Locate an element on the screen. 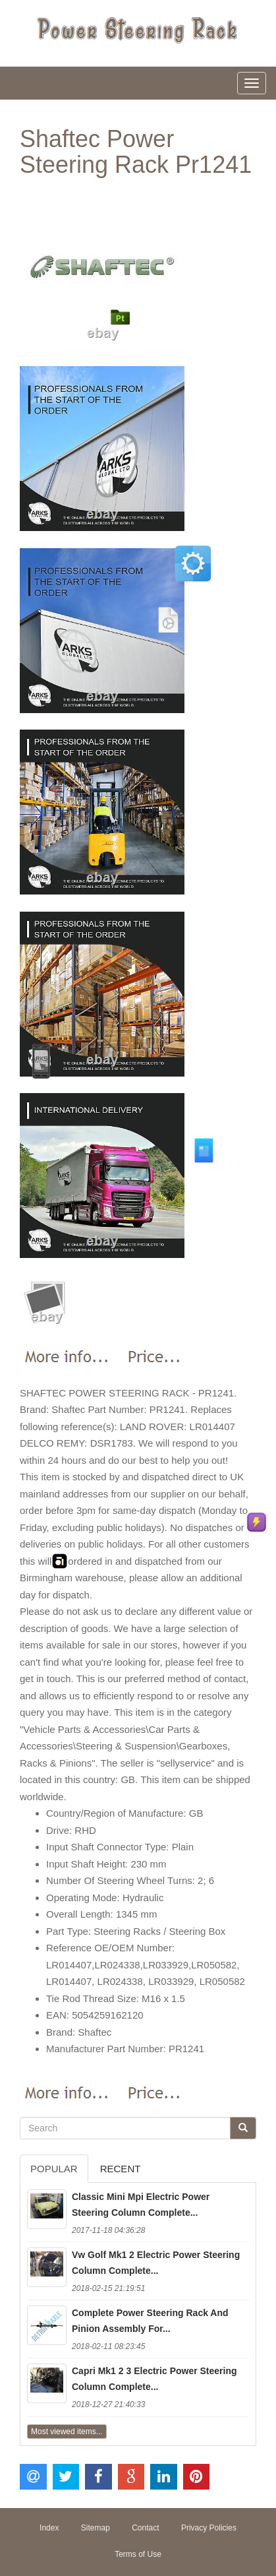 The width and height of the screenshot is (276, 2576). windows installer package file is located at coordinates (193, 563).